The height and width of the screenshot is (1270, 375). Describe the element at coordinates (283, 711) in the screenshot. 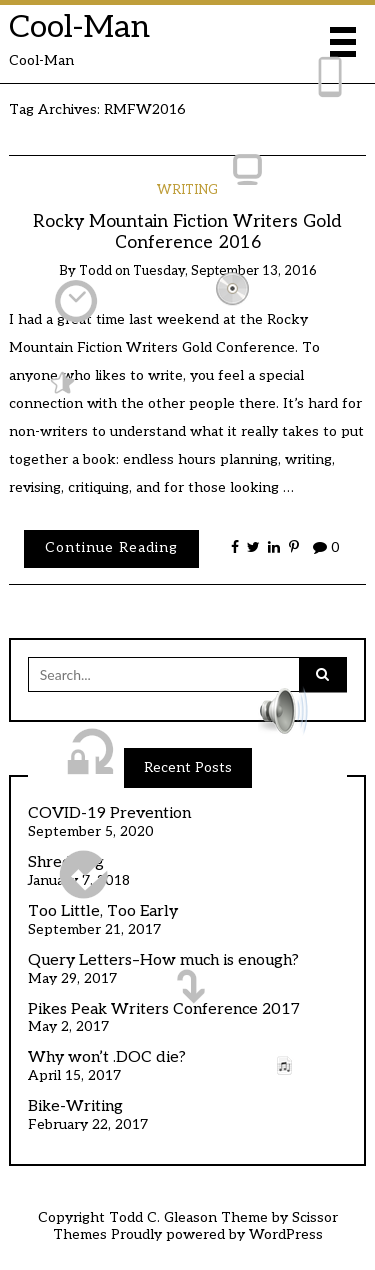

I see `volume is set to high` at that location.